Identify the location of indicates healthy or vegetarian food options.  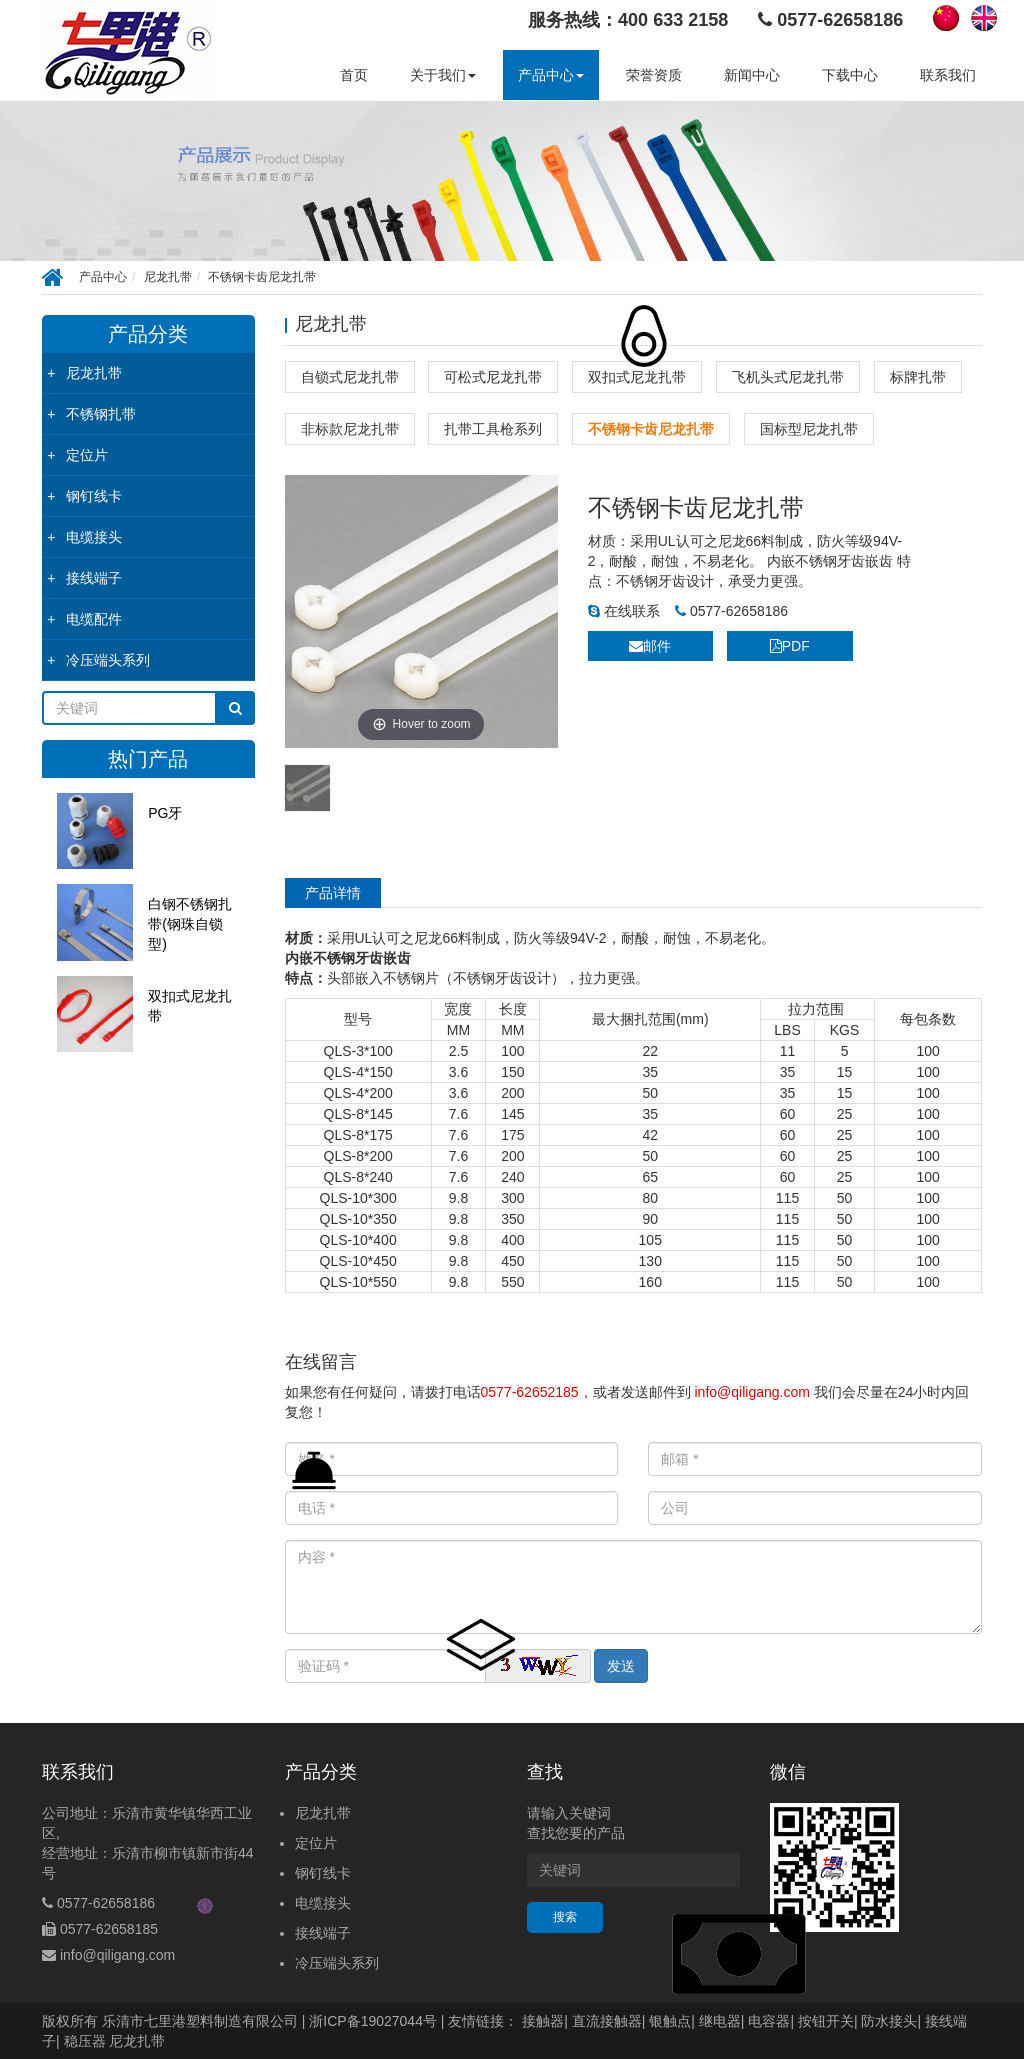
(644, 336).